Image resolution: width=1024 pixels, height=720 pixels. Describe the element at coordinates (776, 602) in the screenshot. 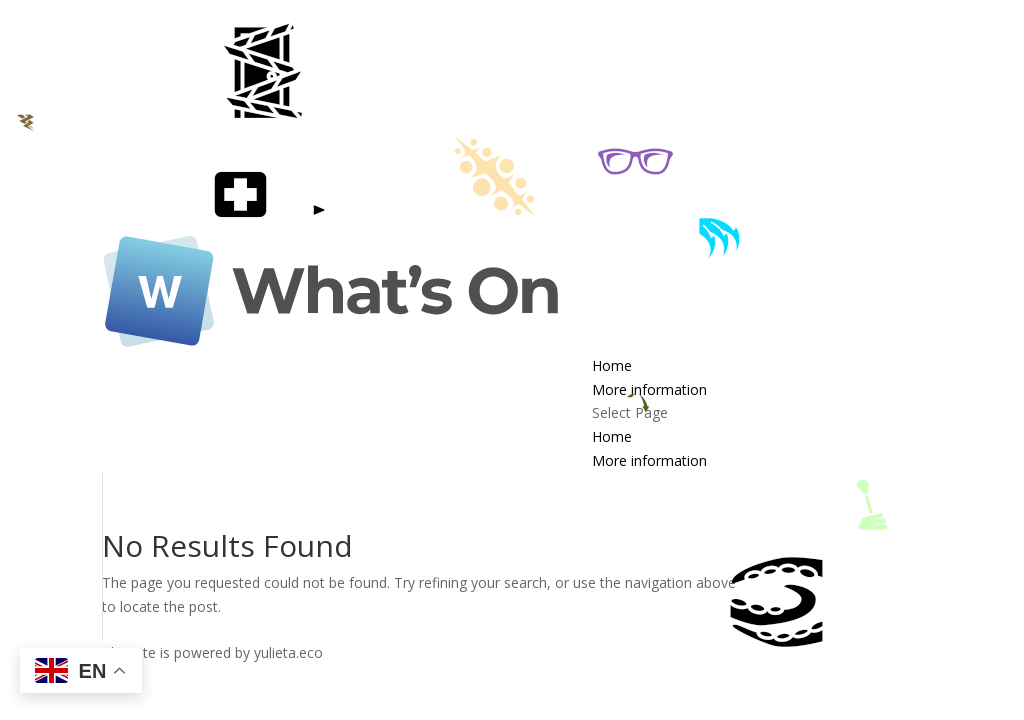

I see `indicates a blocked area or monster hazard in gameplay` at that location.